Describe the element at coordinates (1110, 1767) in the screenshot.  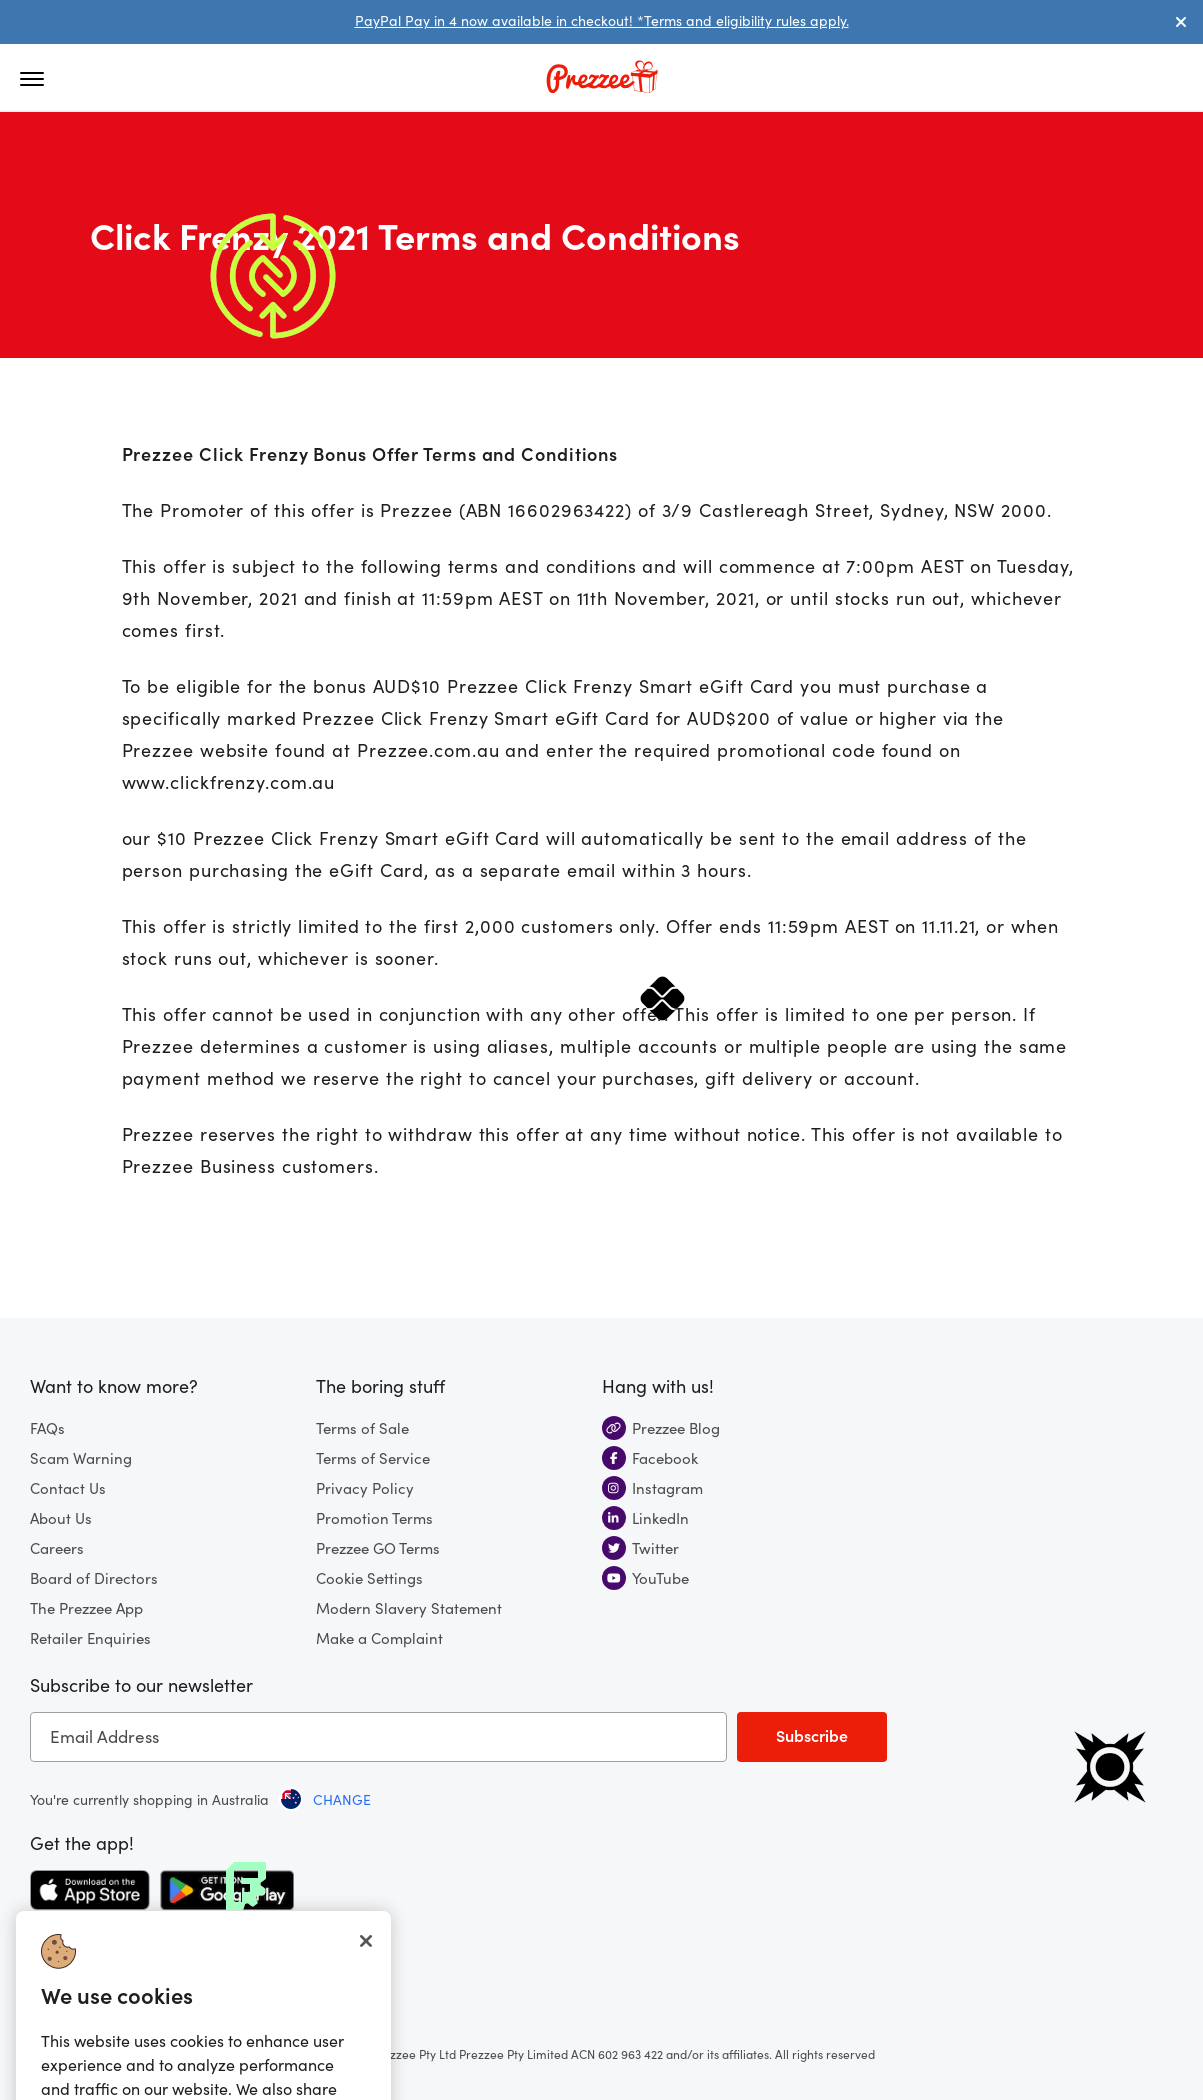
I see `sith order logo from star wars` at that location.